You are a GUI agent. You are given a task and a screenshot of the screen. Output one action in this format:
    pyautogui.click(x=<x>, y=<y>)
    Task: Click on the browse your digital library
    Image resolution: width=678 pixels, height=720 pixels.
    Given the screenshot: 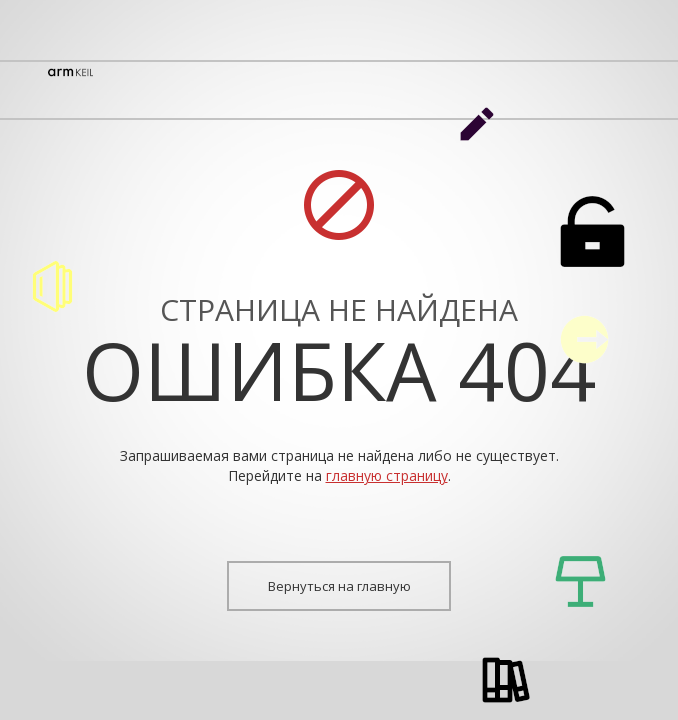 What is the action you would take?
    pyautogui.click(x=505, y=680)
    